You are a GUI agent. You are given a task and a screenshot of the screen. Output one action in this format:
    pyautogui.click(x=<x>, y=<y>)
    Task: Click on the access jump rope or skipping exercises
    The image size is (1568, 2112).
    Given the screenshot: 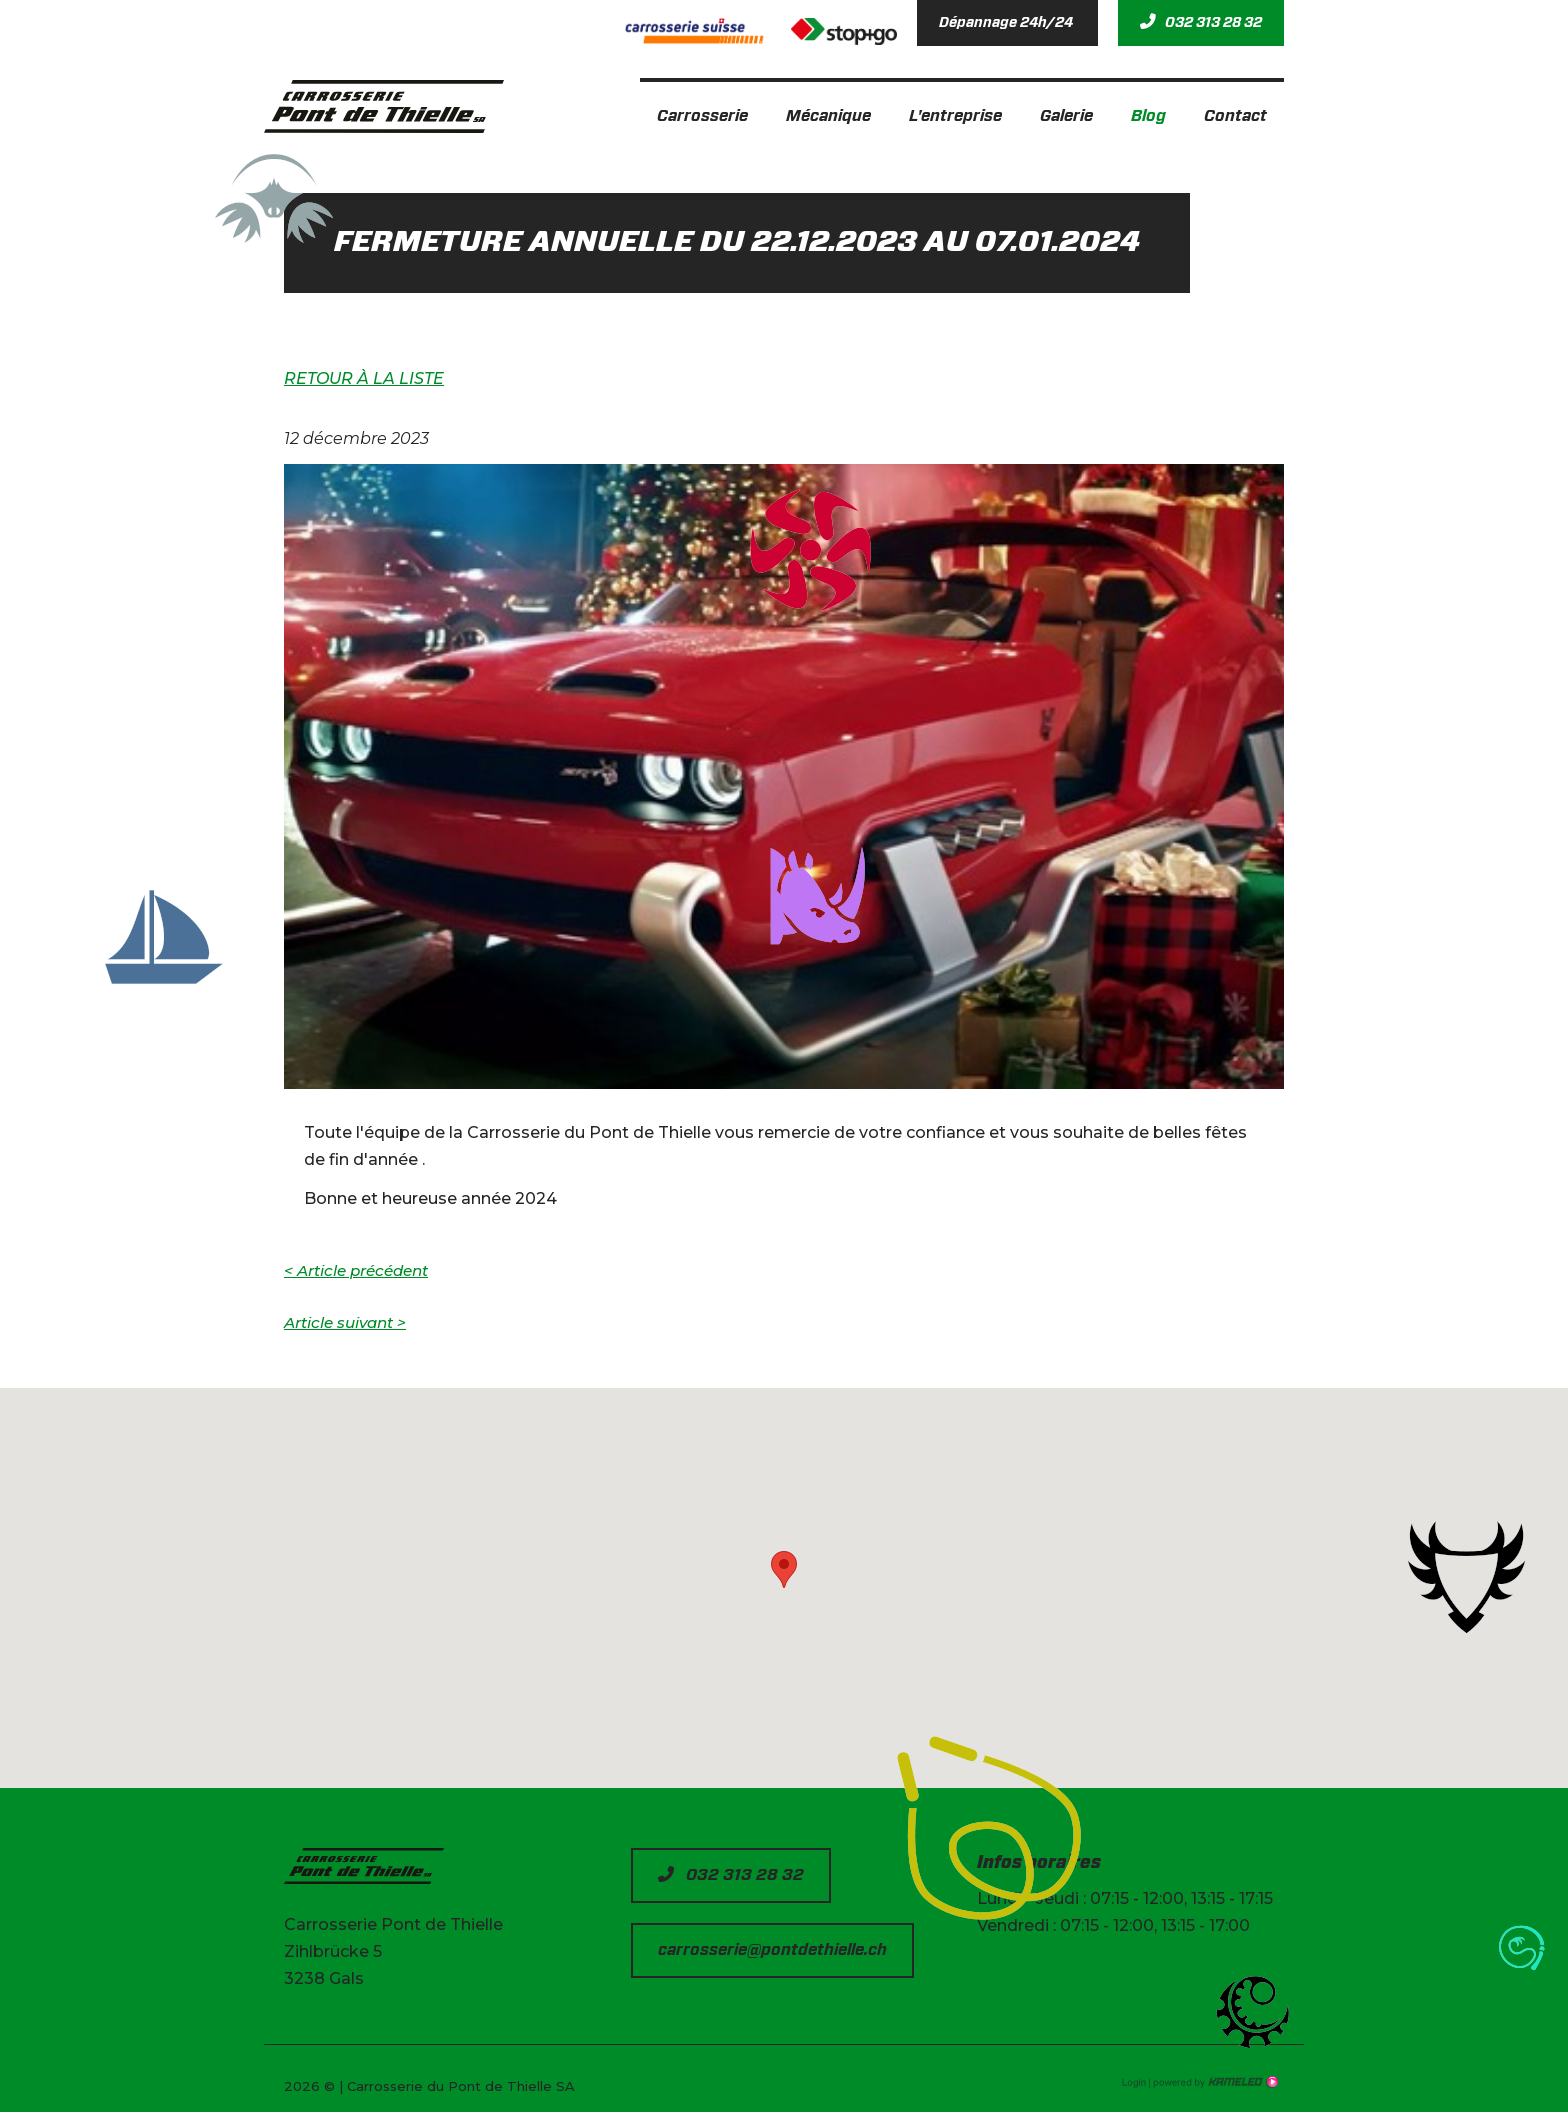 What is the action you would take?
    pyautogui.click(x=989, y=1828)
    